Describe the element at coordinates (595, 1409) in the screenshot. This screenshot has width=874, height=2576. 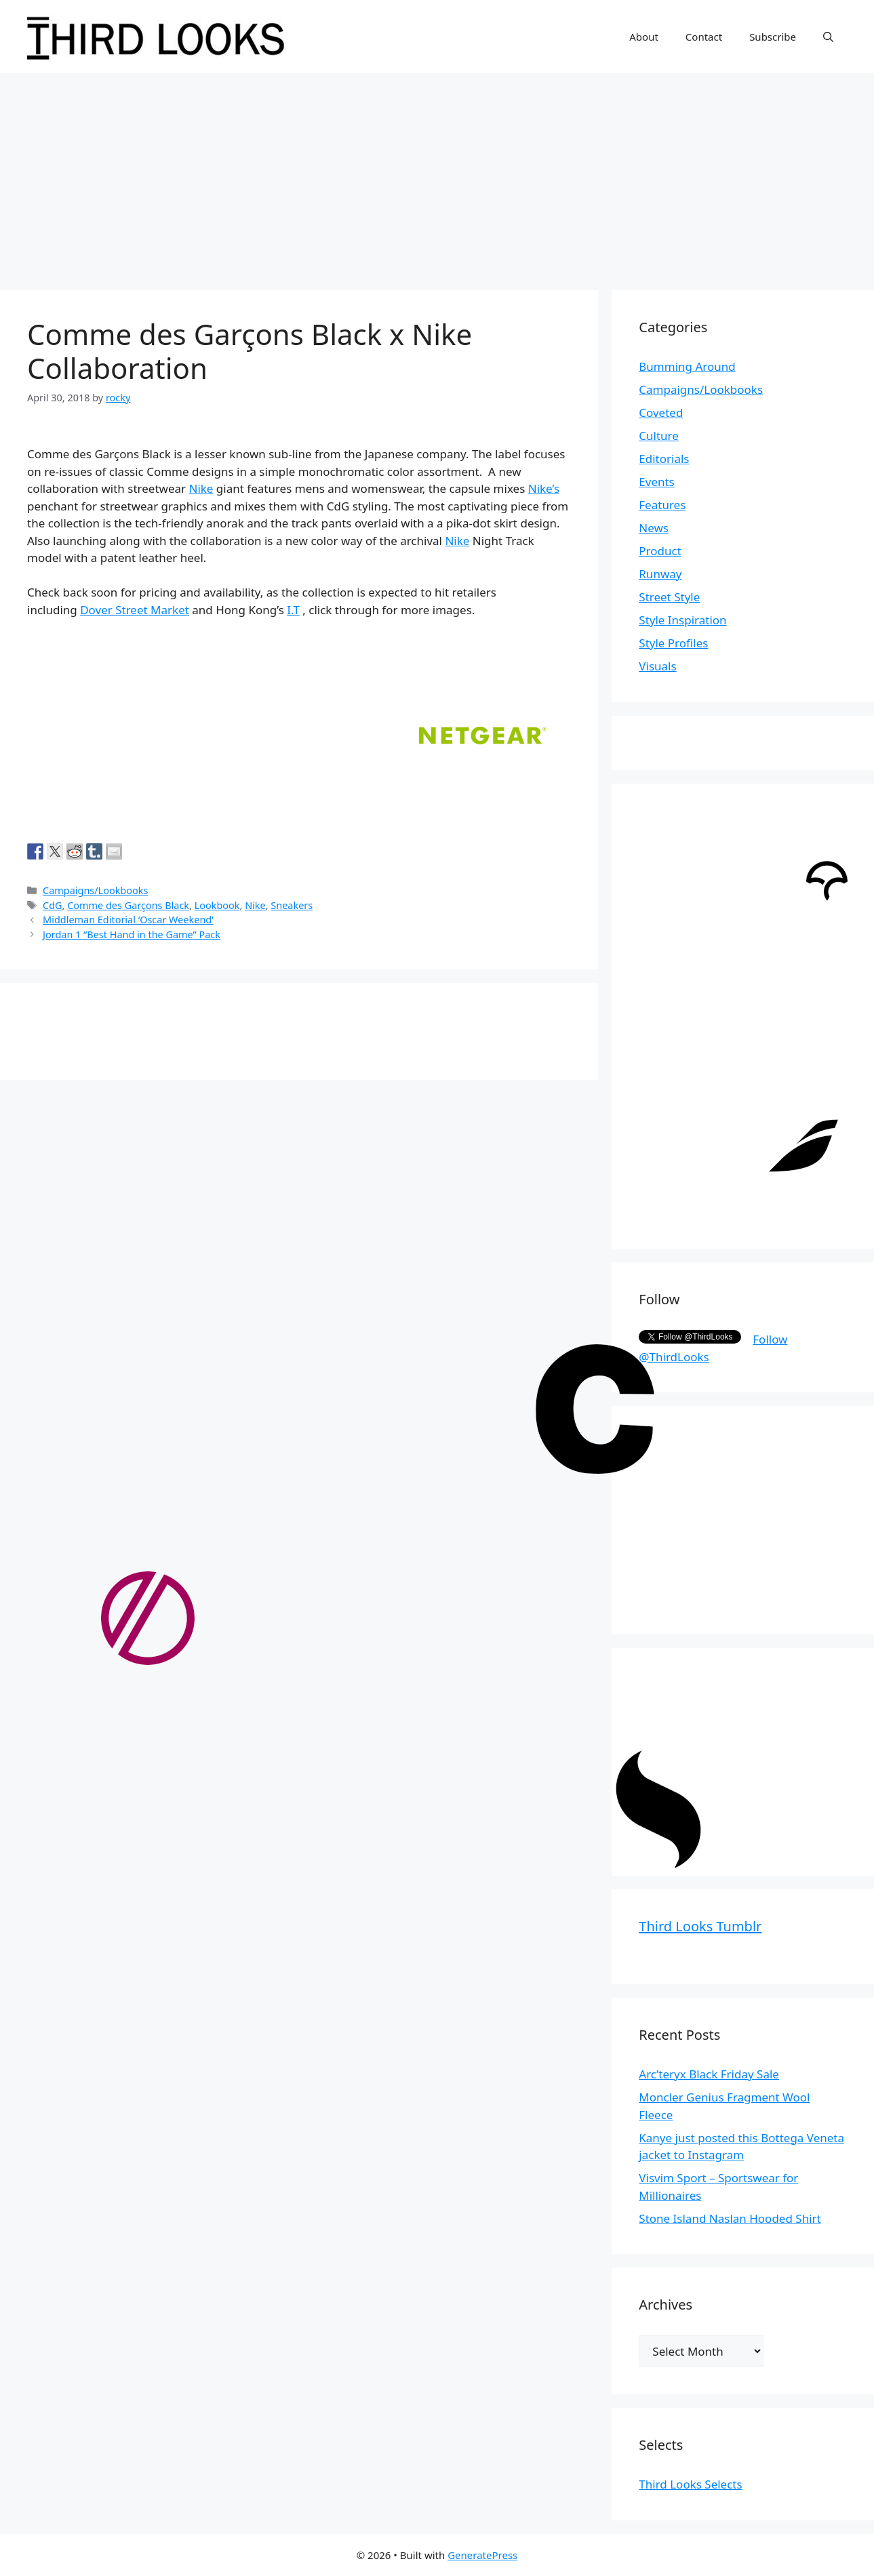
I see `C programming language logo` at that location.